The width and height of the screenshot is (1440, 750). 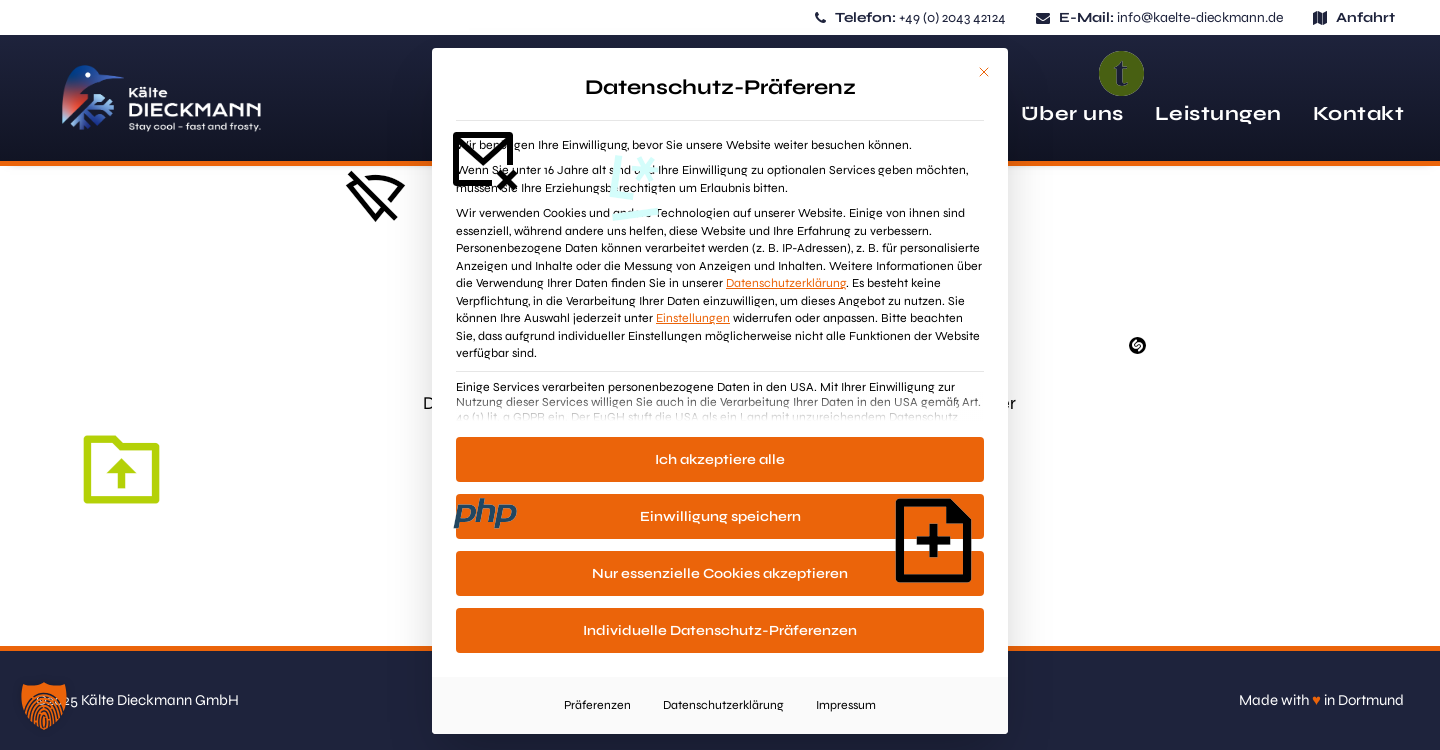 What do you see at coordinates (933, 540) in the screenshot?
I see `create a new file` at bounding box center [933, 540].